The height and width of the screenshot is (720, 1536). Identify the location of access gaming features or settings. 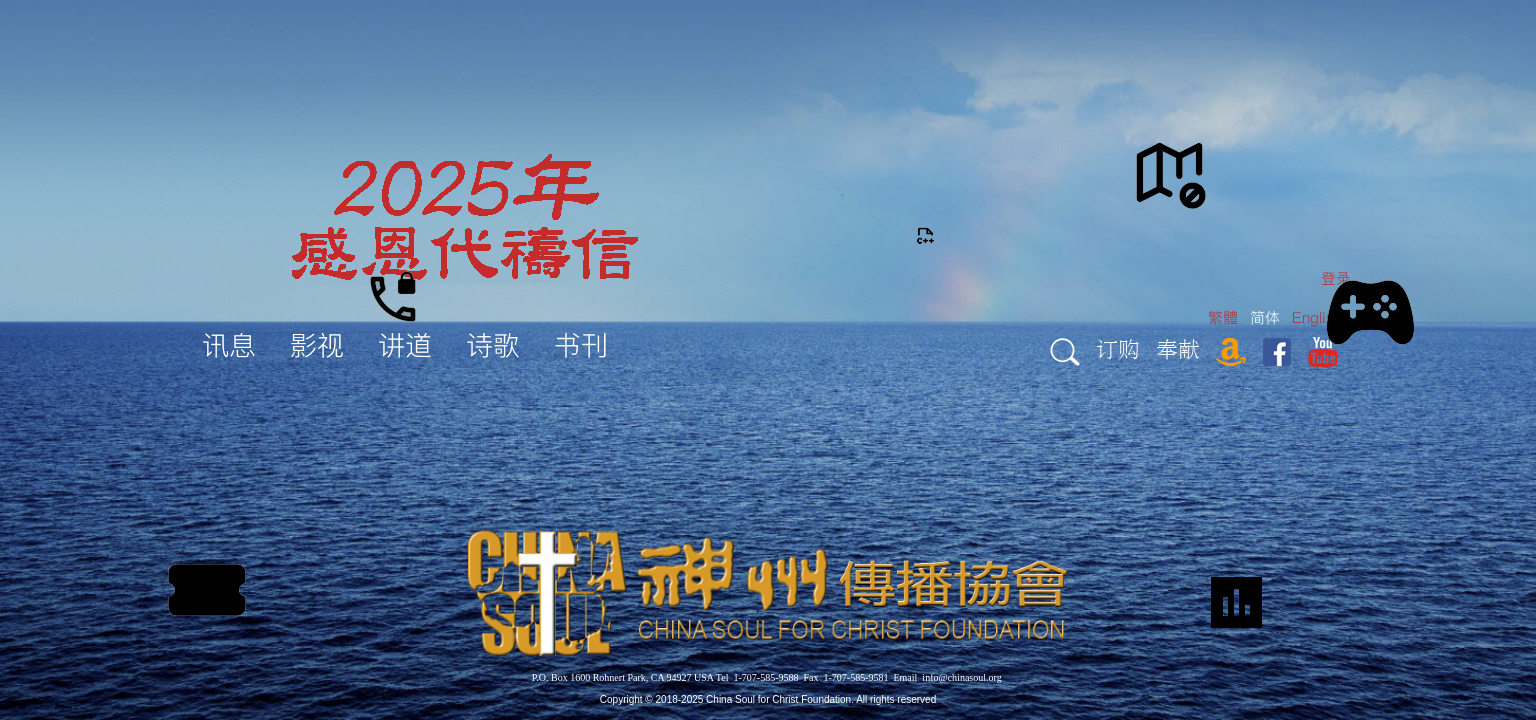
(1370, 312).